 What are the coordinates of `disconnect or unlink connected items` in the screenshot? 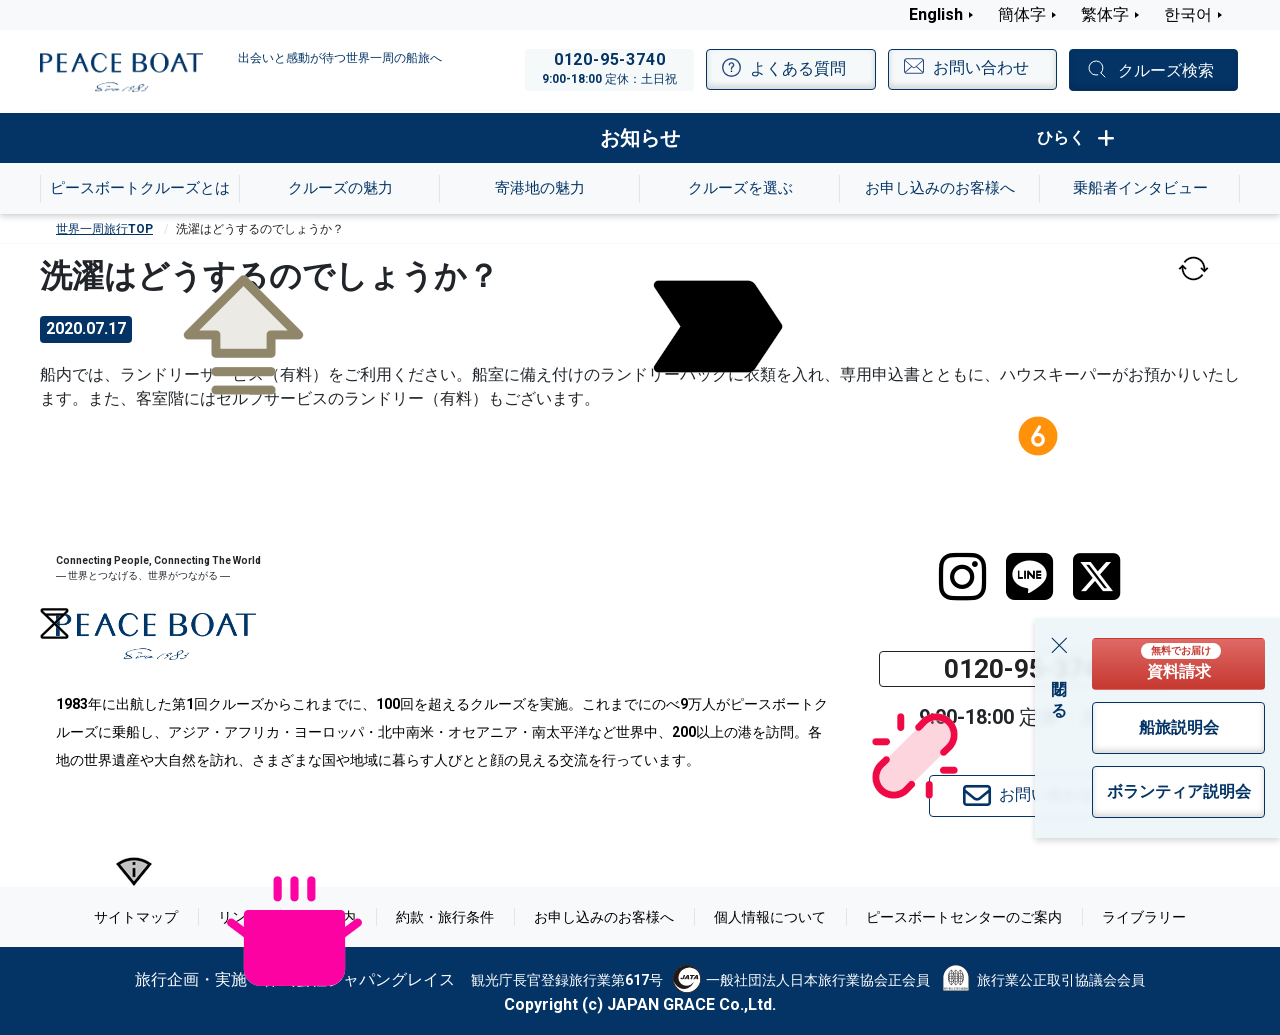 It's located at (915, 756).